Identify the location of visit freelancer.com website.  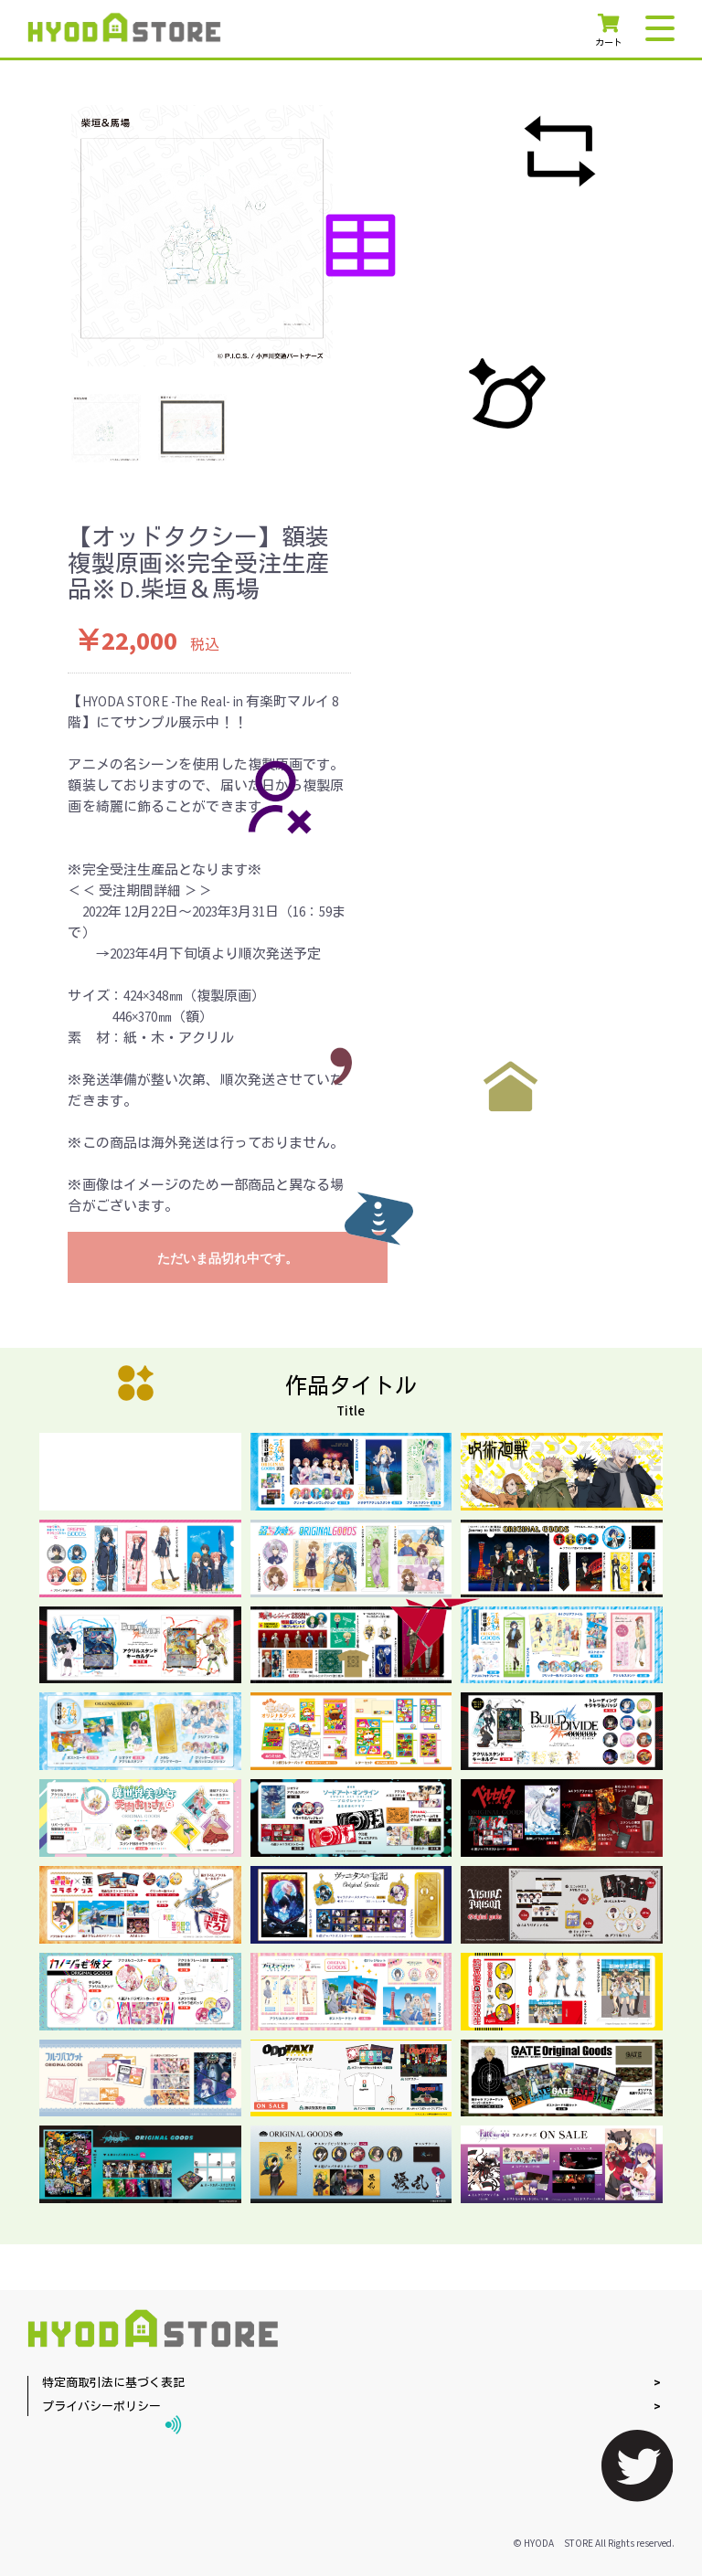
(435, 1632).